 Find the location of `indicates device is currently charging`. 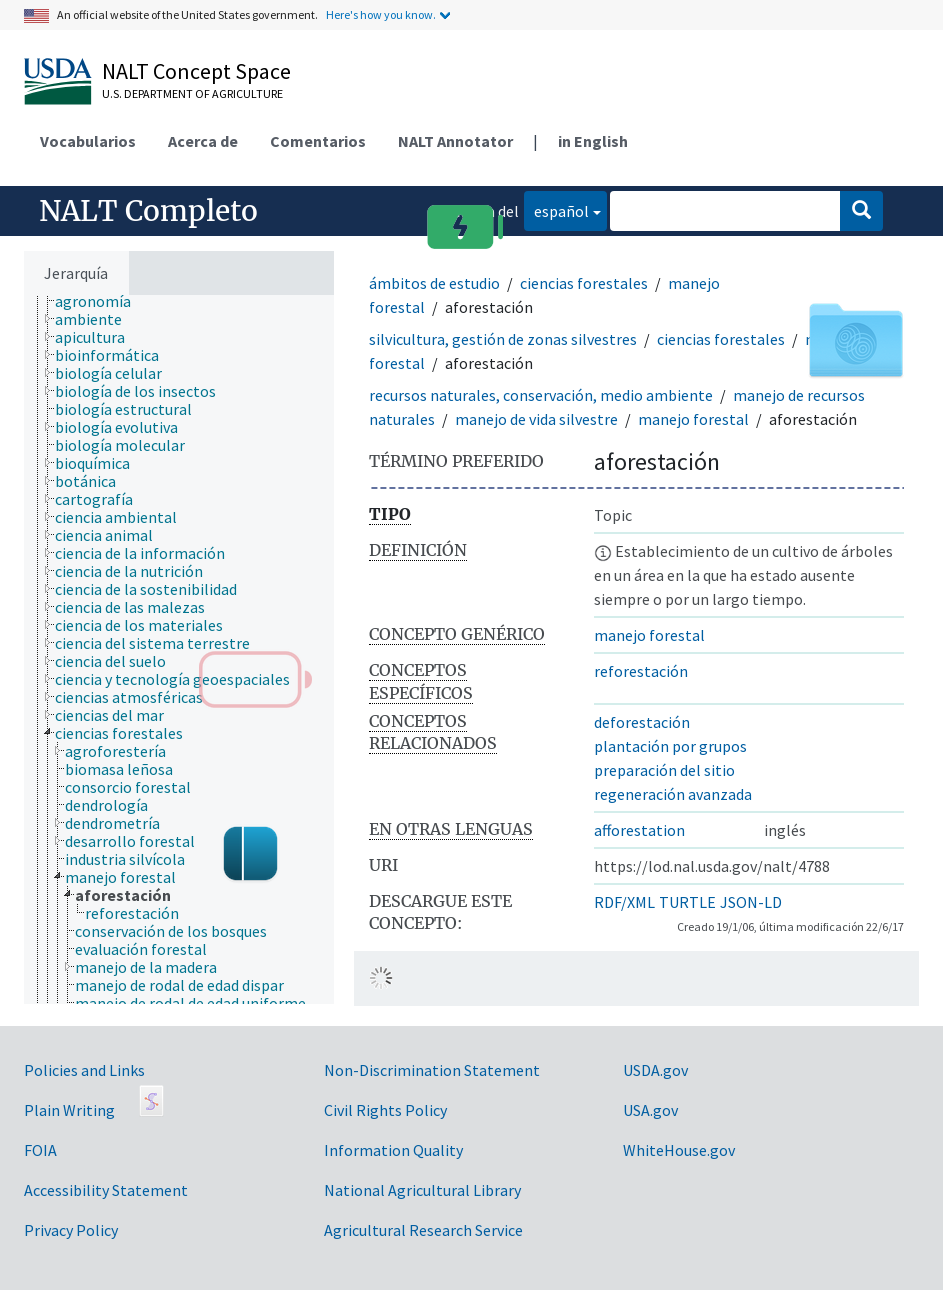

indicates device is currently charging is located at coordinates (464, 227).